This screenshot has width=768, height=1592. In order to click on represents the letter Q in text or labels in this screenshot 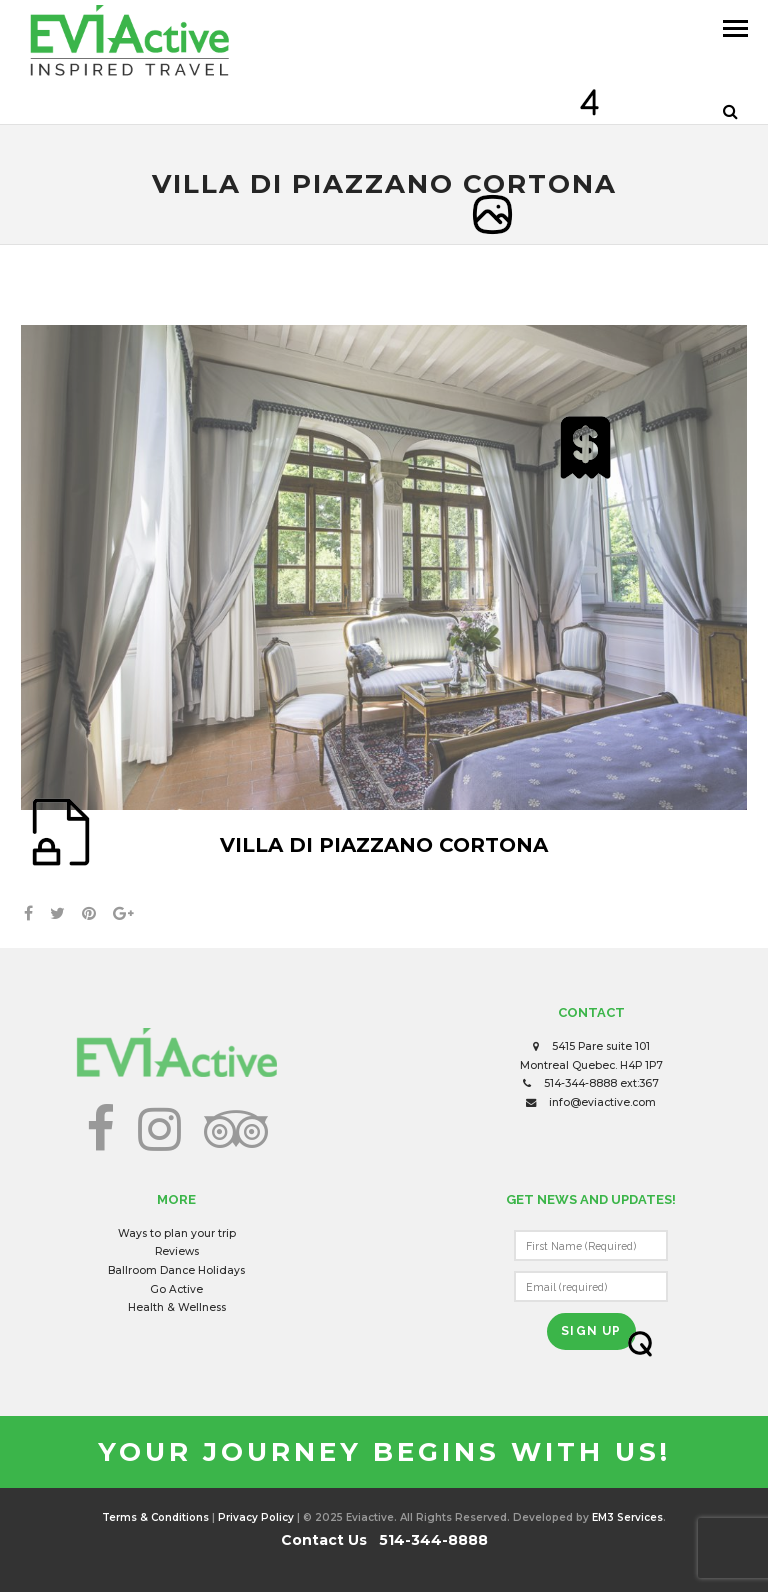, I will do `click(640, 1343)`.